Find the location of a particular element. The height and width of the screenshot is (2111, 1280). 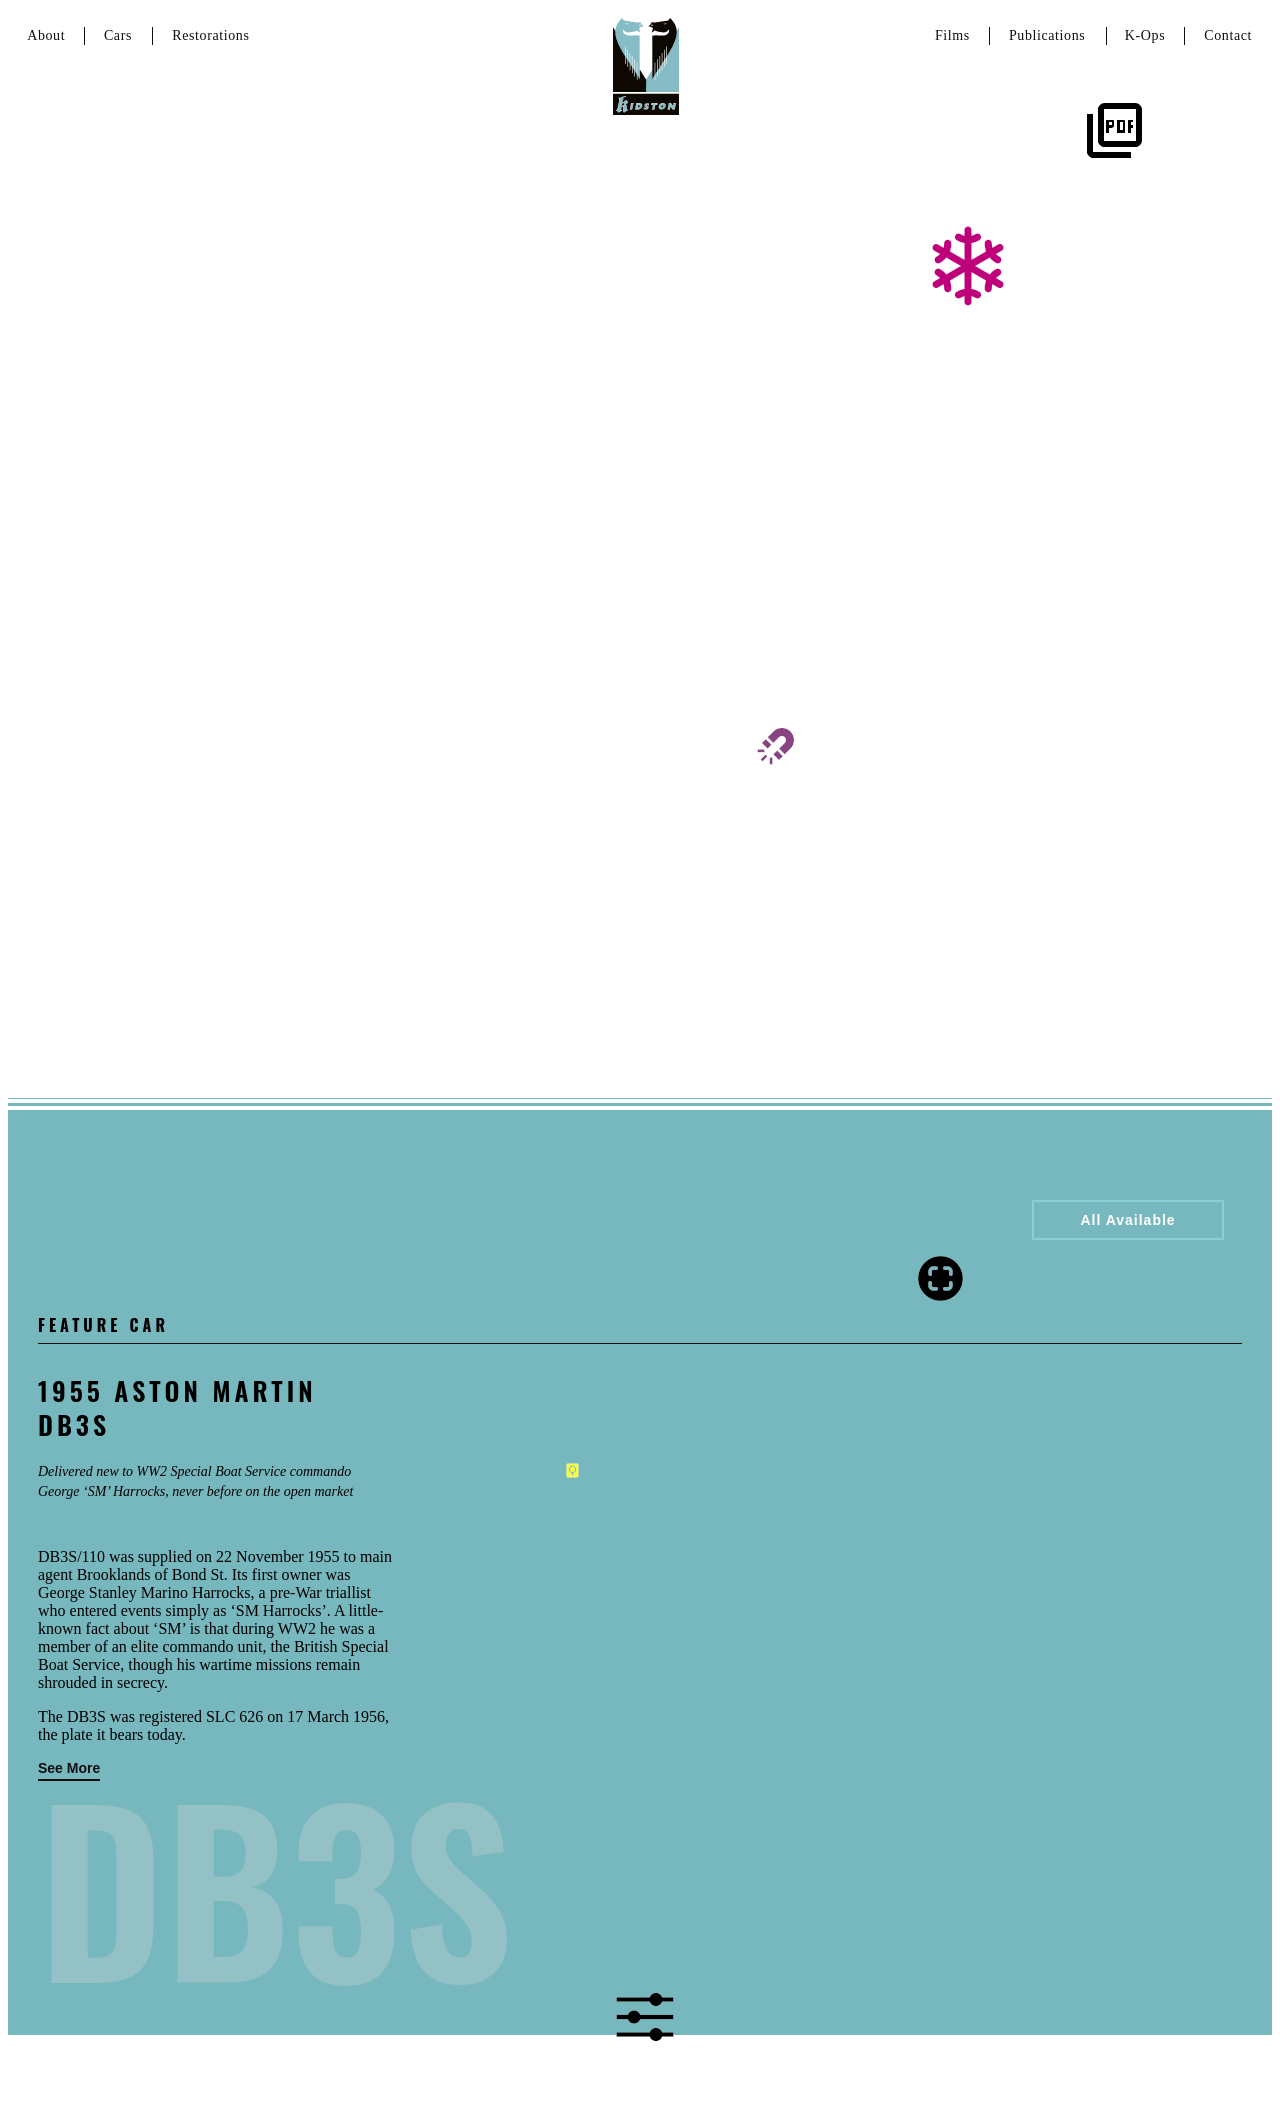

select neuter or non-binary gender option is located at coordinates (572, 1470).